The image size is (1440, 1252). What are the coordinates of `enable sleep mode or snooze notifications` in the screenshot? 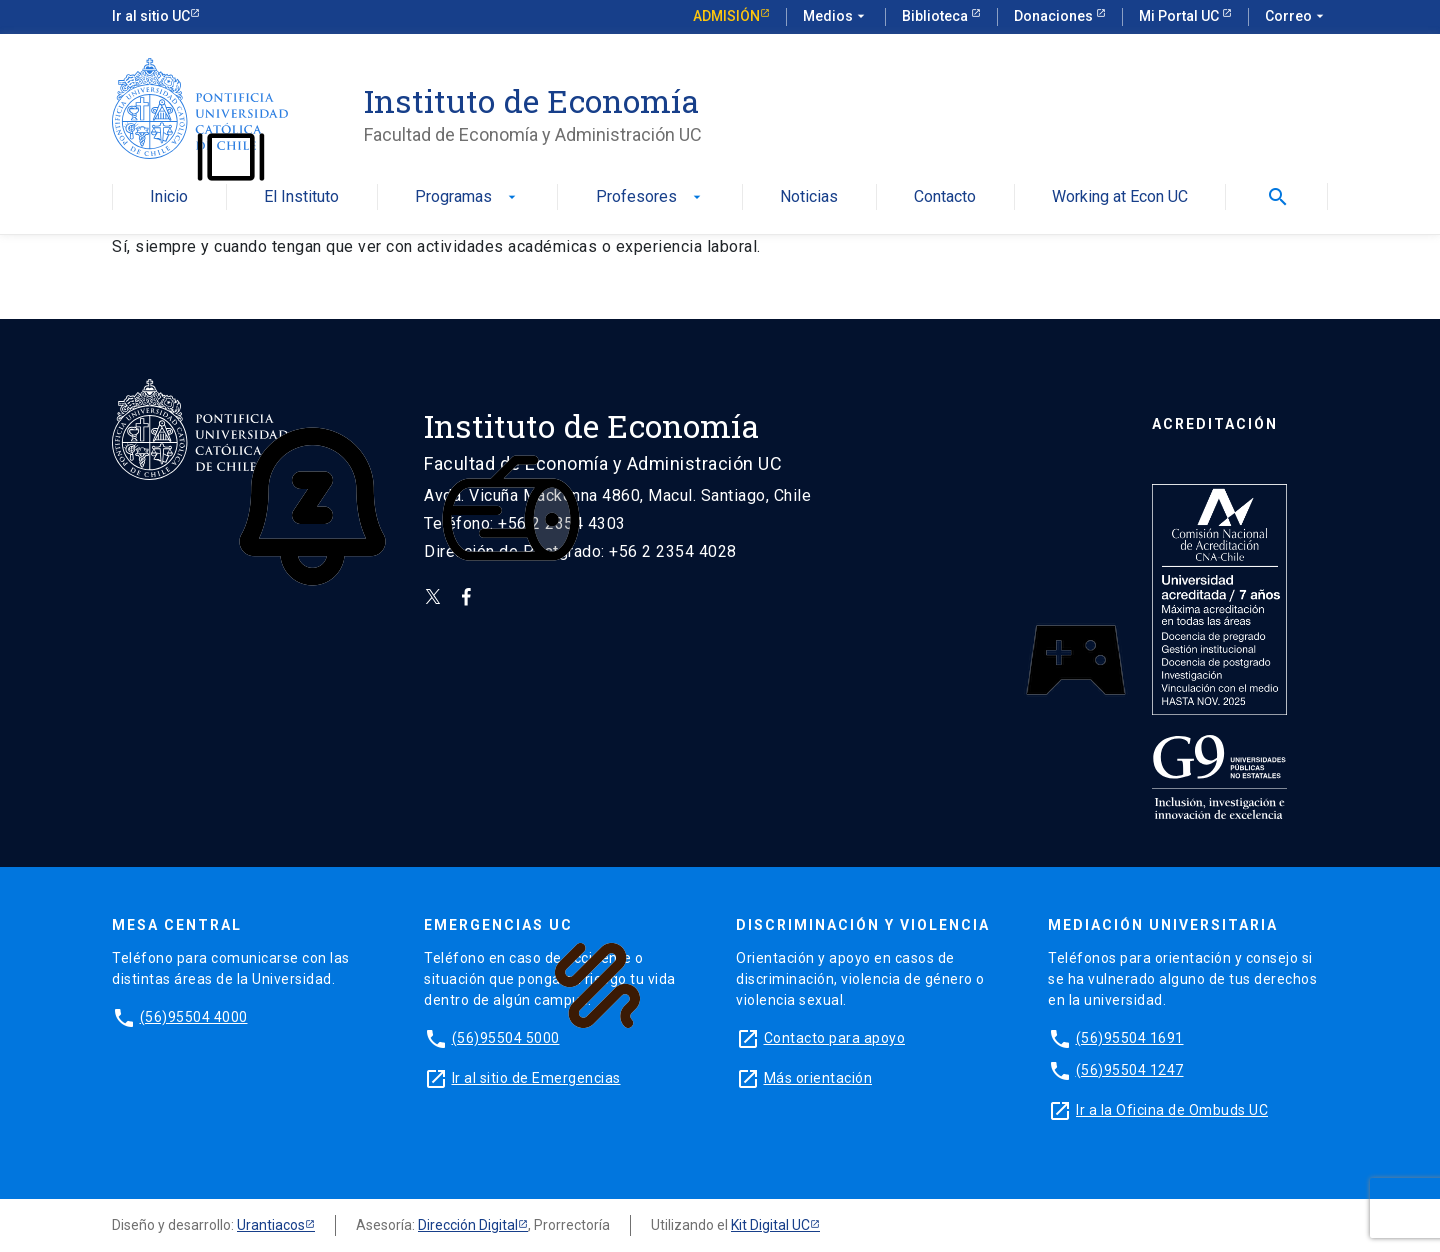 It's located at (312, 506).